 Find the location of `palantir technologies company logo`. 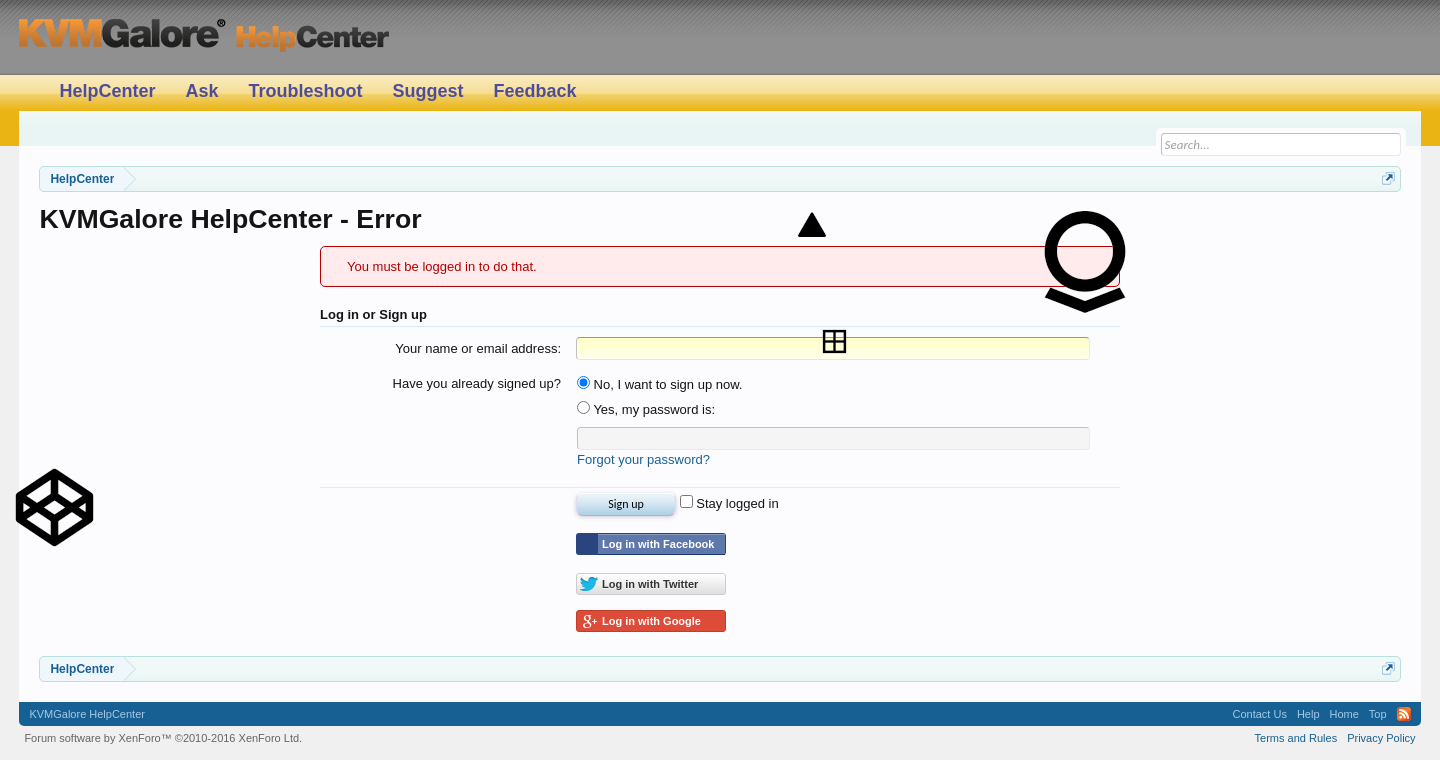

palantir technologies company logo is located at coordinates (1085, 262).